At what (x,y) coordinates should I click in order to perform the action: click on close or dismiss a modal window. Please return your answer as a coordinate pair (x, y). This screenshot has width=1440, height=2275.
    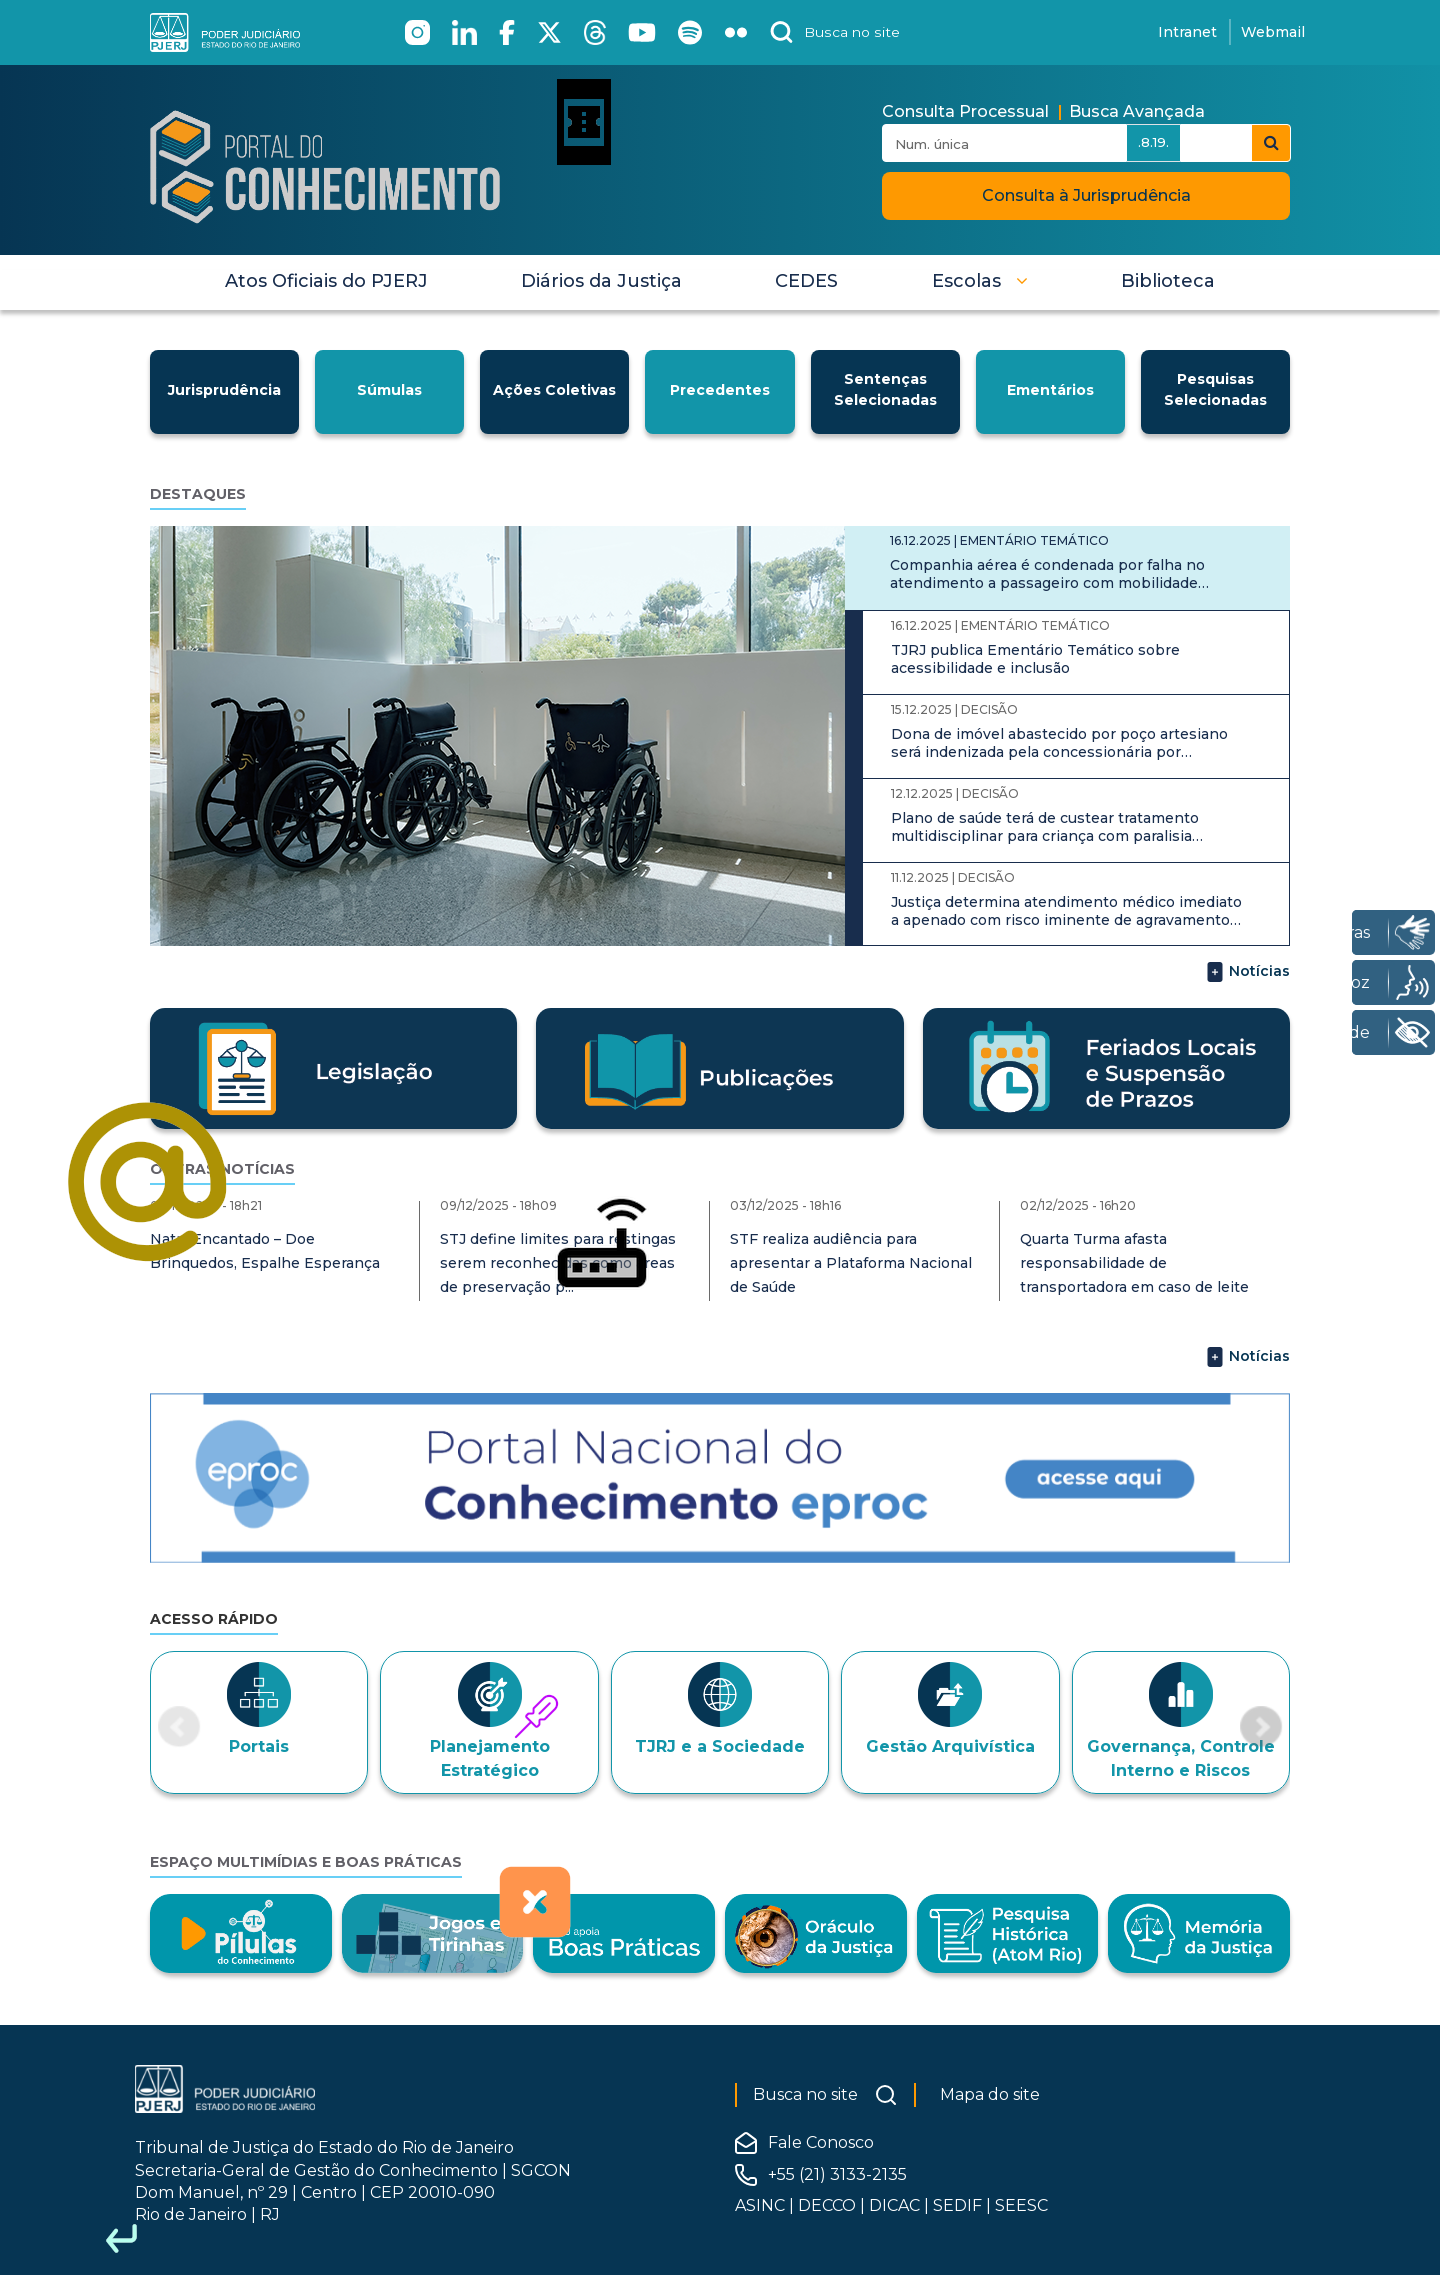
    Looking at the image, I should click on (535, 1902).